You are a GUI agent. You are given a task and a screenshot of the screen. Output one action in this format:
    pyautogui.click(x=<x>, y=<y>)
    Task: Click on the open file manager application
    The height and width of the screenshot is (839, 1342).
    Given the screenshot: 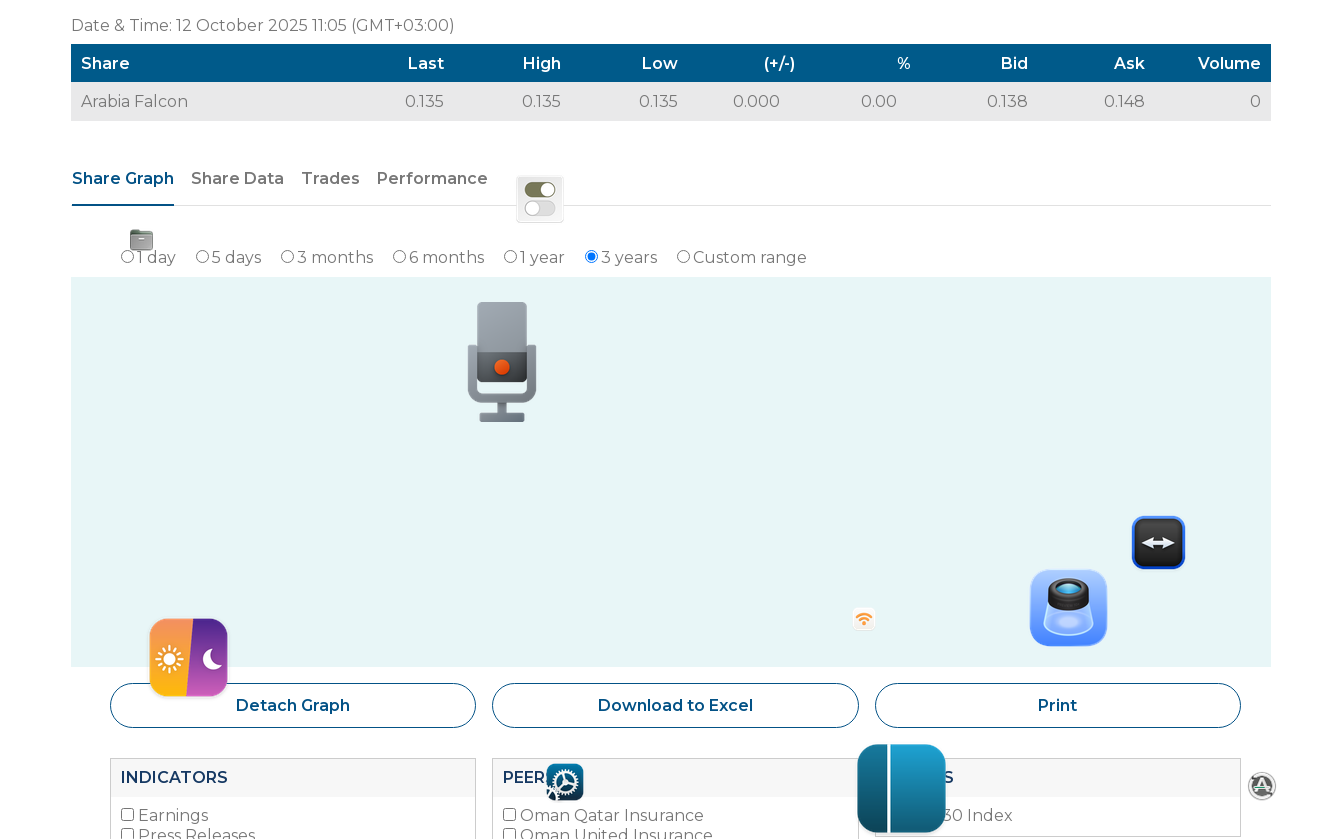 What is the action you would take?
    pyautogui.click(x=141, y=239)
    